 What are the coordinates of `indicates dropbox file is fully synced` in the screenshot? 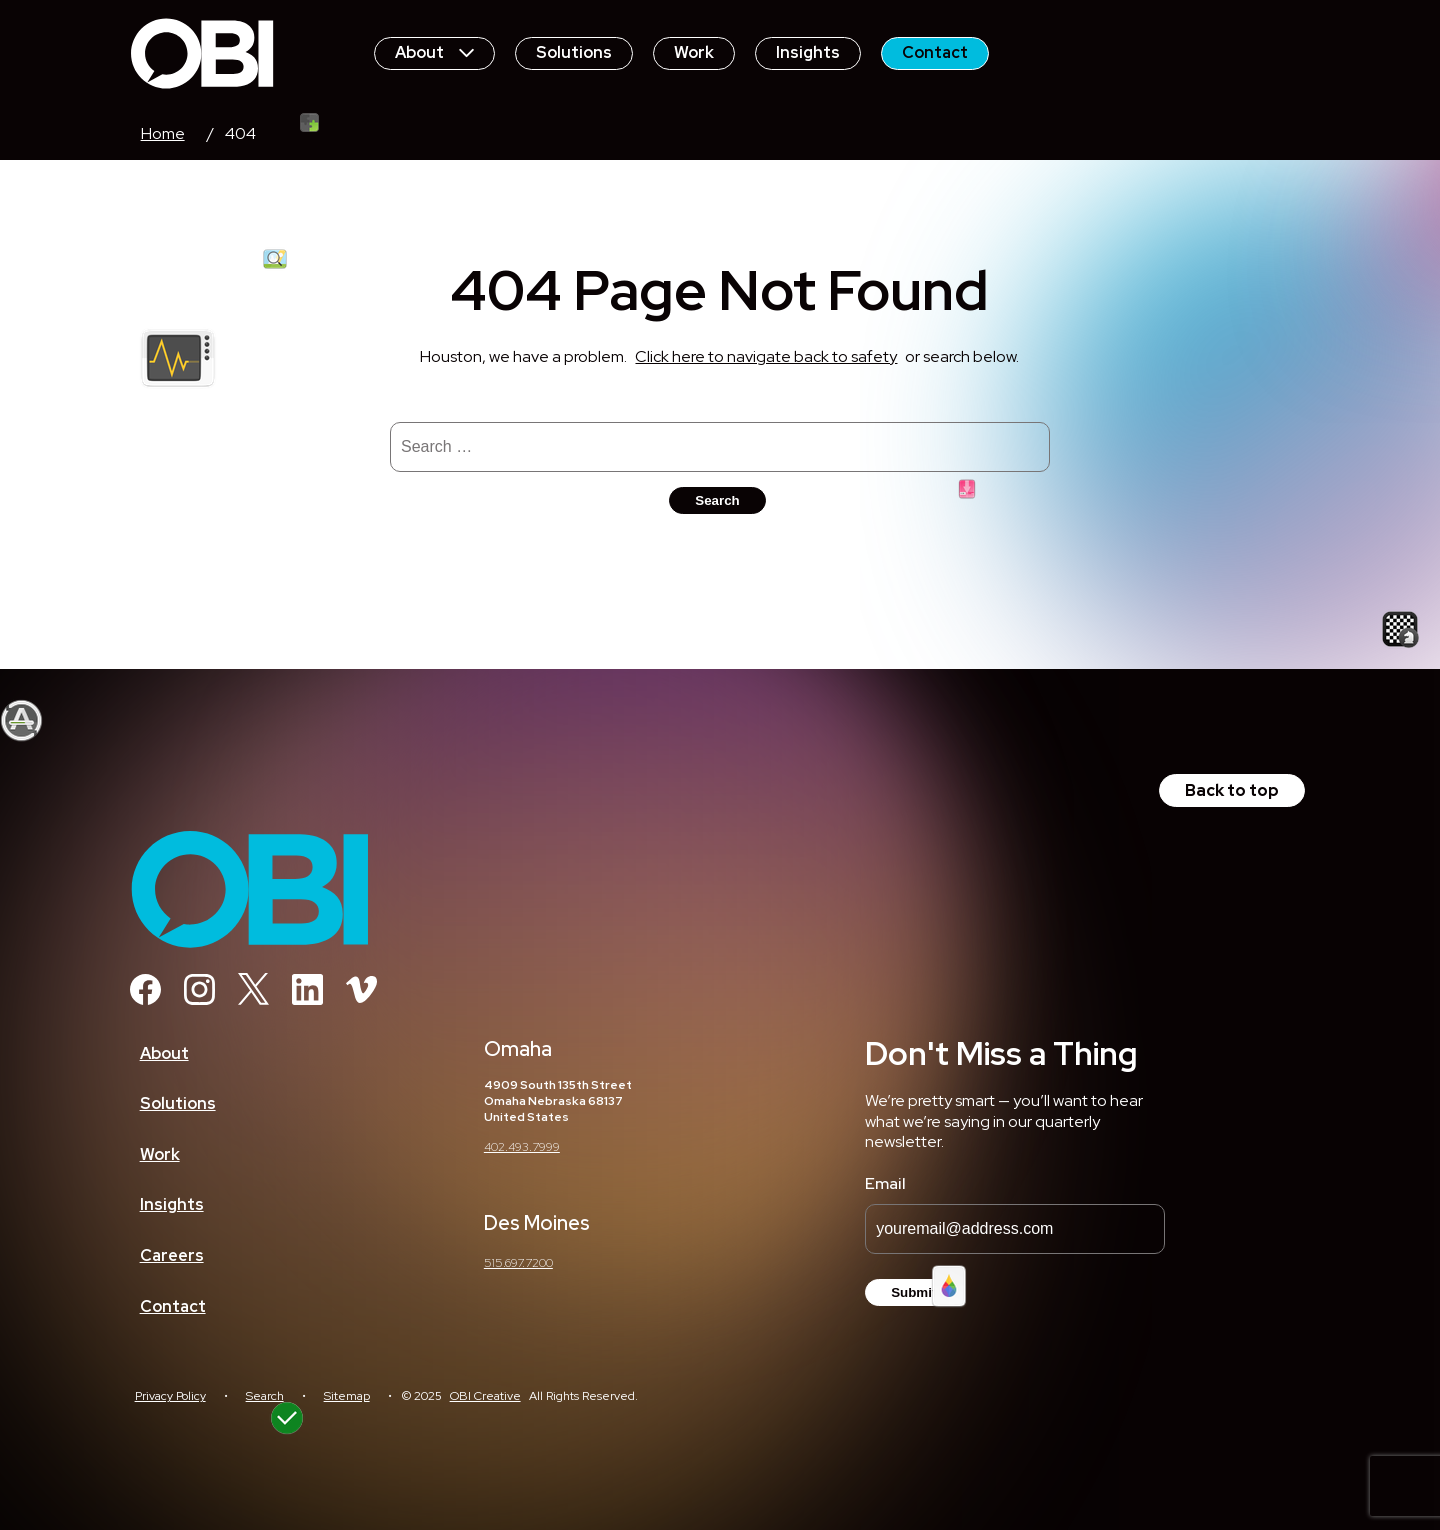 It's located at (287, 1418).